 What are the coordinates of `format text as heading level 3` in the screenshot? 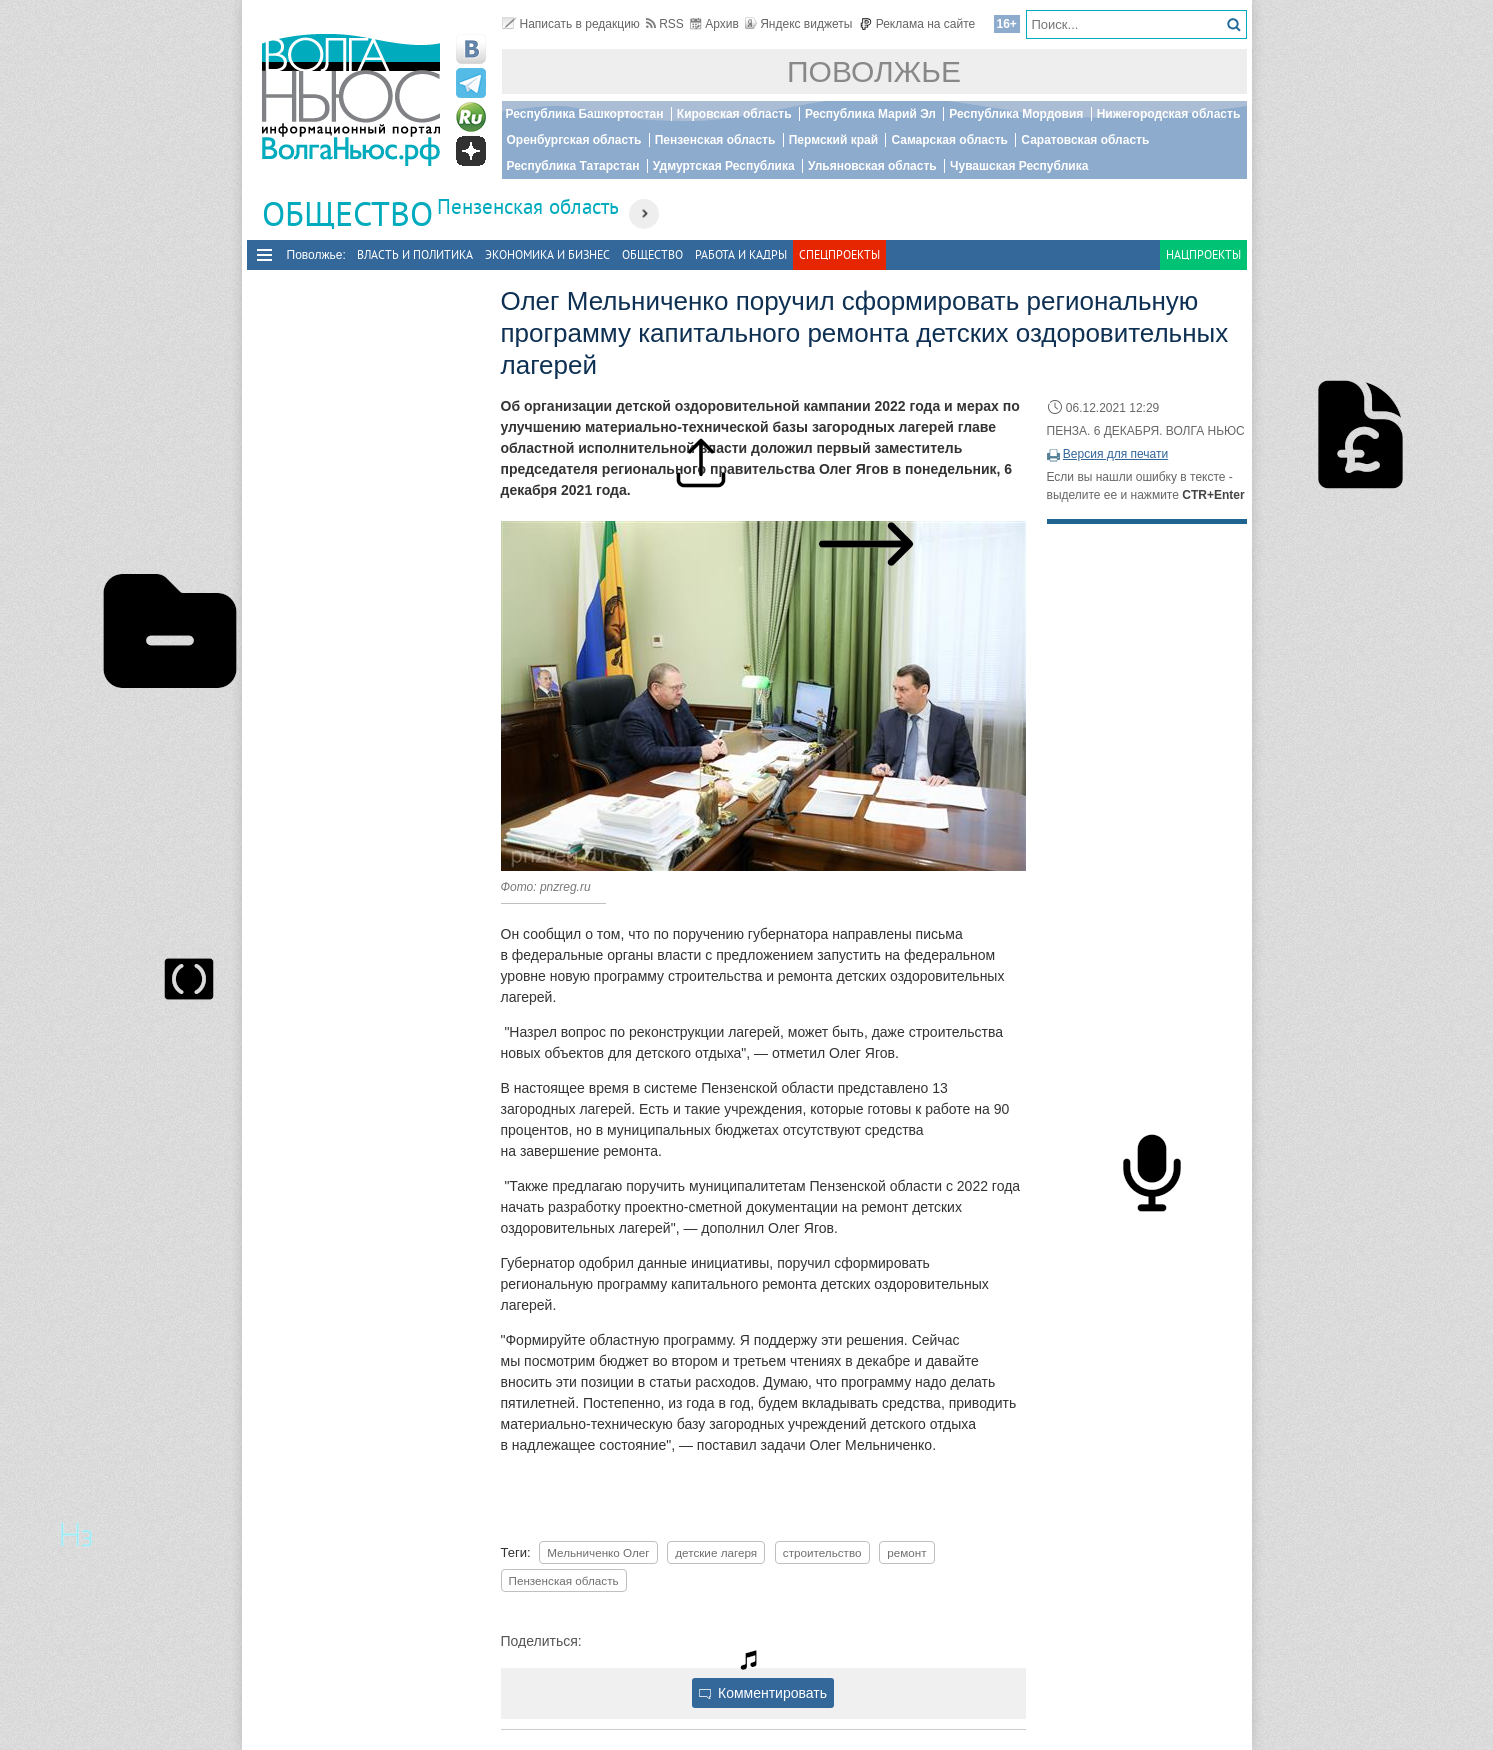 It's located at (76, 1534).